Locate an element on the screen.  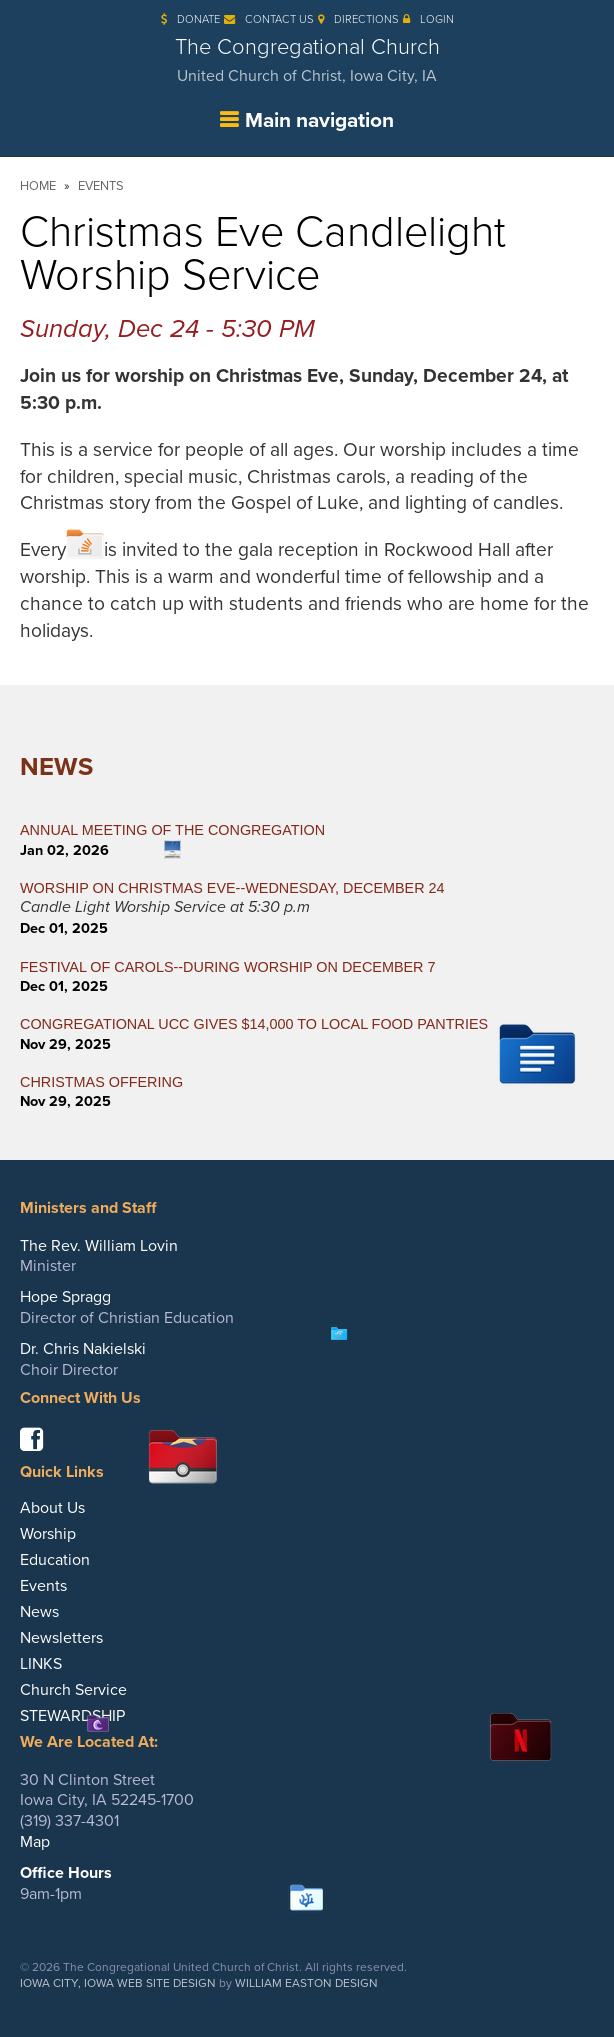
open folder containing stack overflow resources is located at coordinates (85, 545).